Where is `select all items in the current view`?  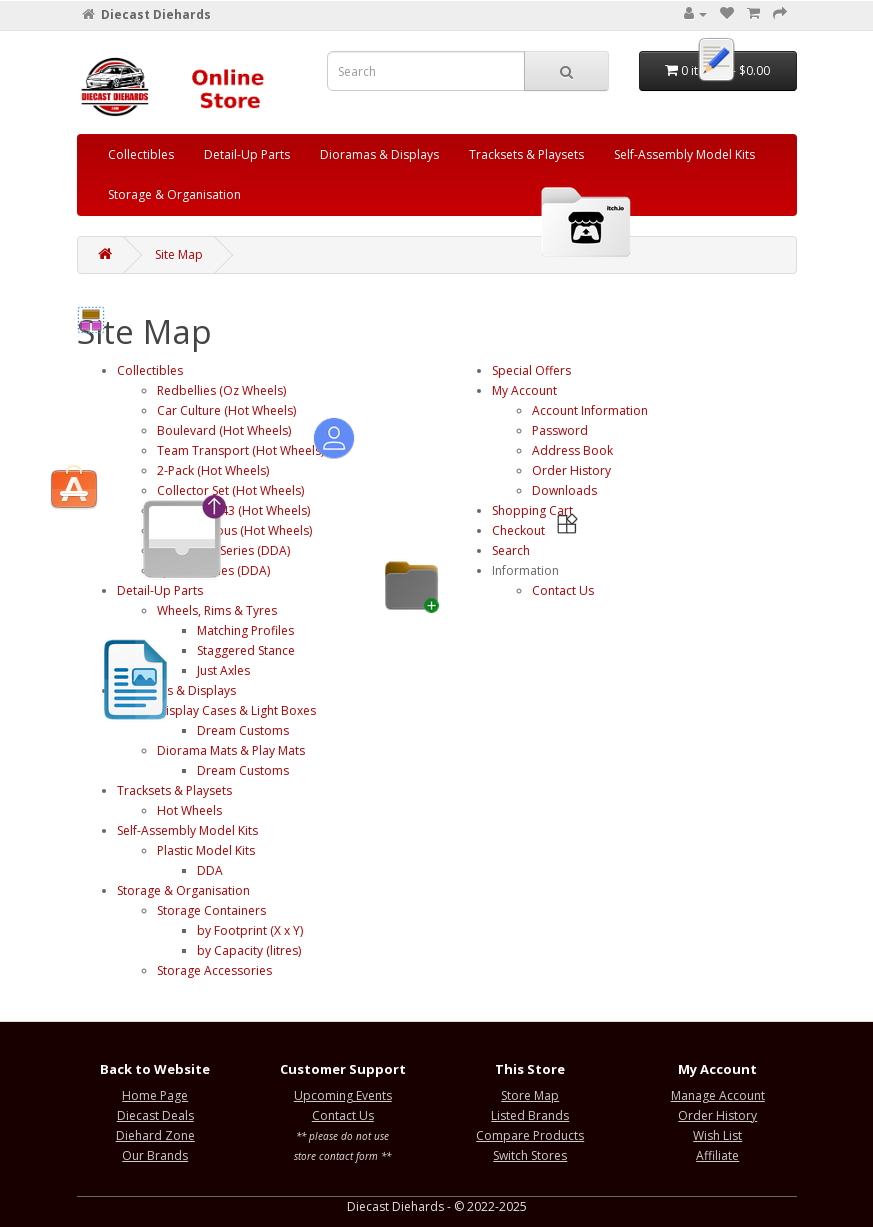
select all items in the current view is located at coordinates (91, 320).